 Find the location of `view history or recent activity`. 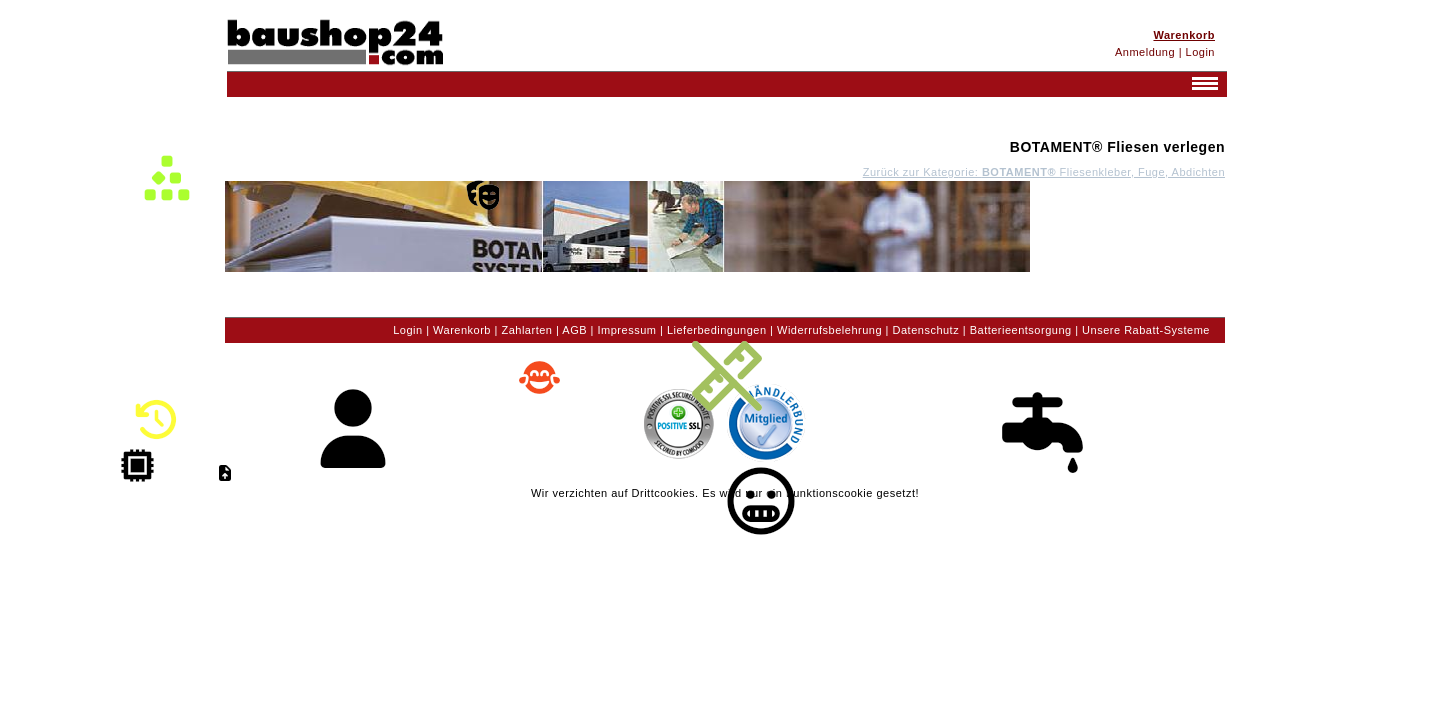

view history or recent activity is located at coordinates (156, 419).